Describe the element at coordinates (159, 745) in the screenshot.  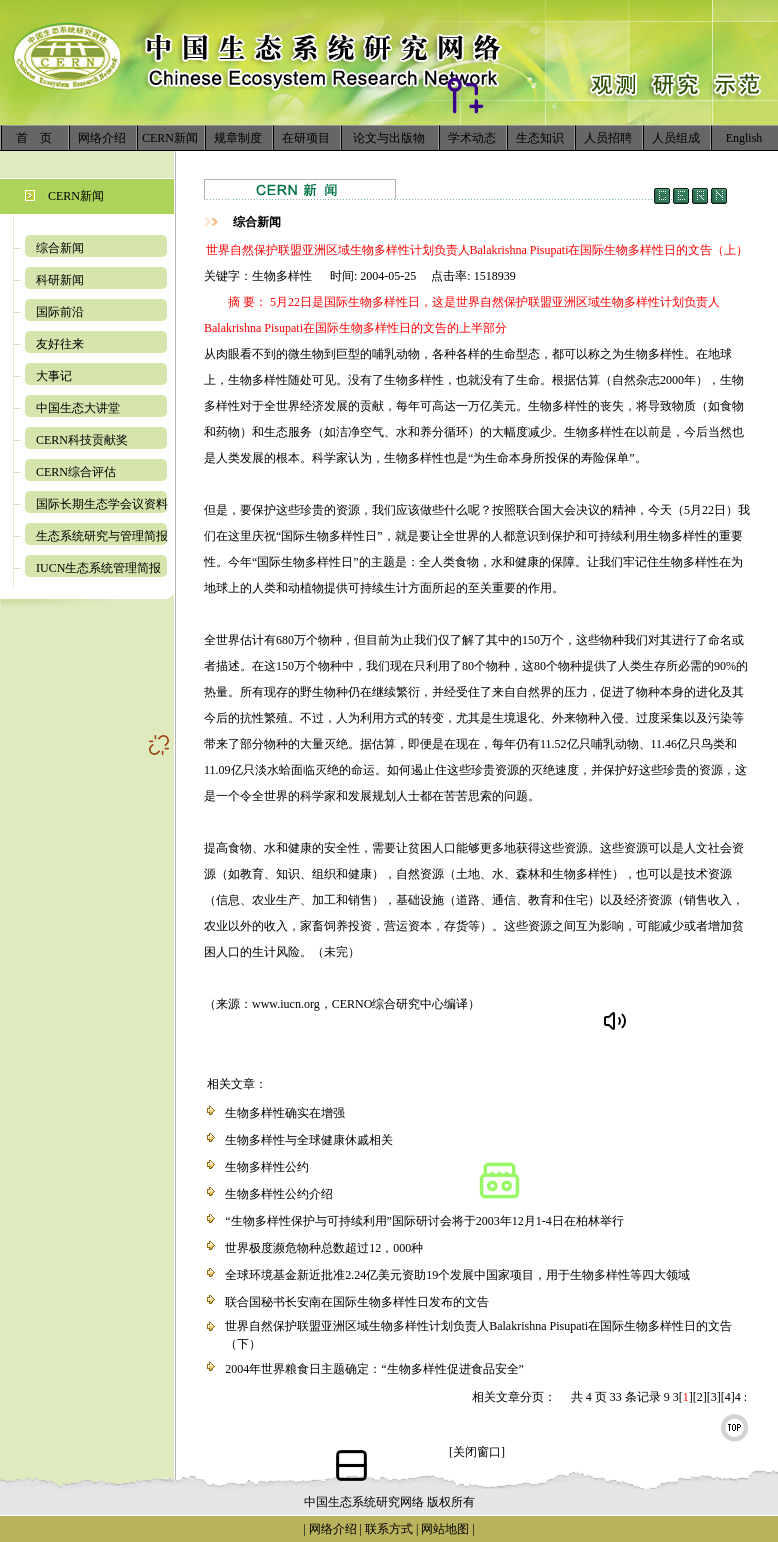
I see `remove or break a link connection` at that location.